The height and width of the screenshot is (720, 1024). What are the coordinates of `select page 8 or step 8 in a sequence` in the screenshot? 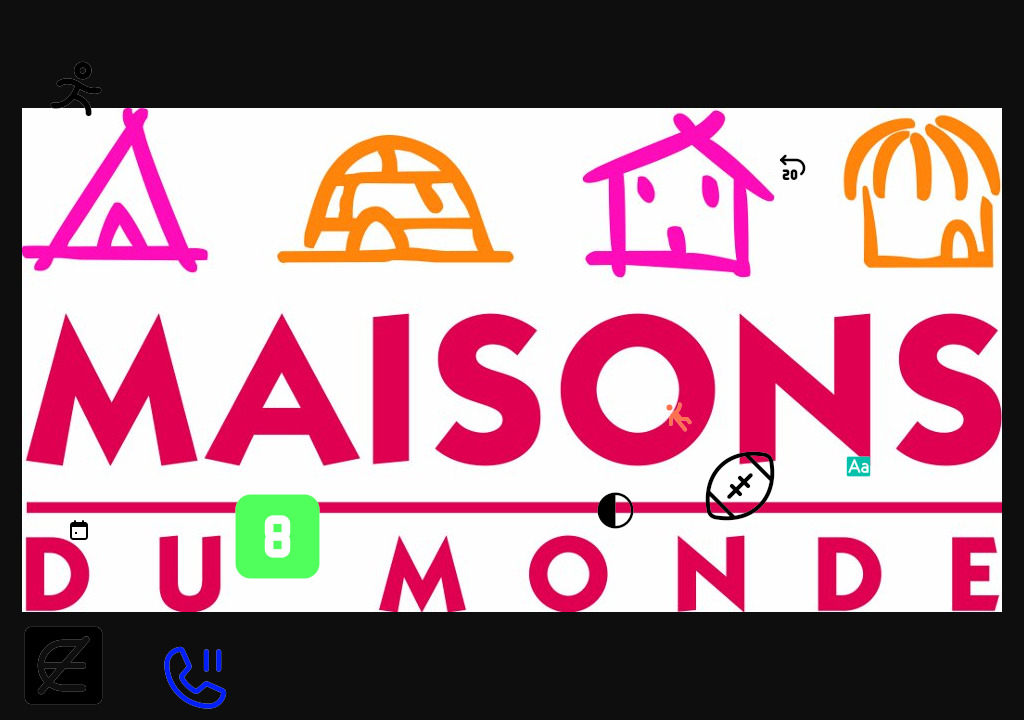 It's located at (277, 536).